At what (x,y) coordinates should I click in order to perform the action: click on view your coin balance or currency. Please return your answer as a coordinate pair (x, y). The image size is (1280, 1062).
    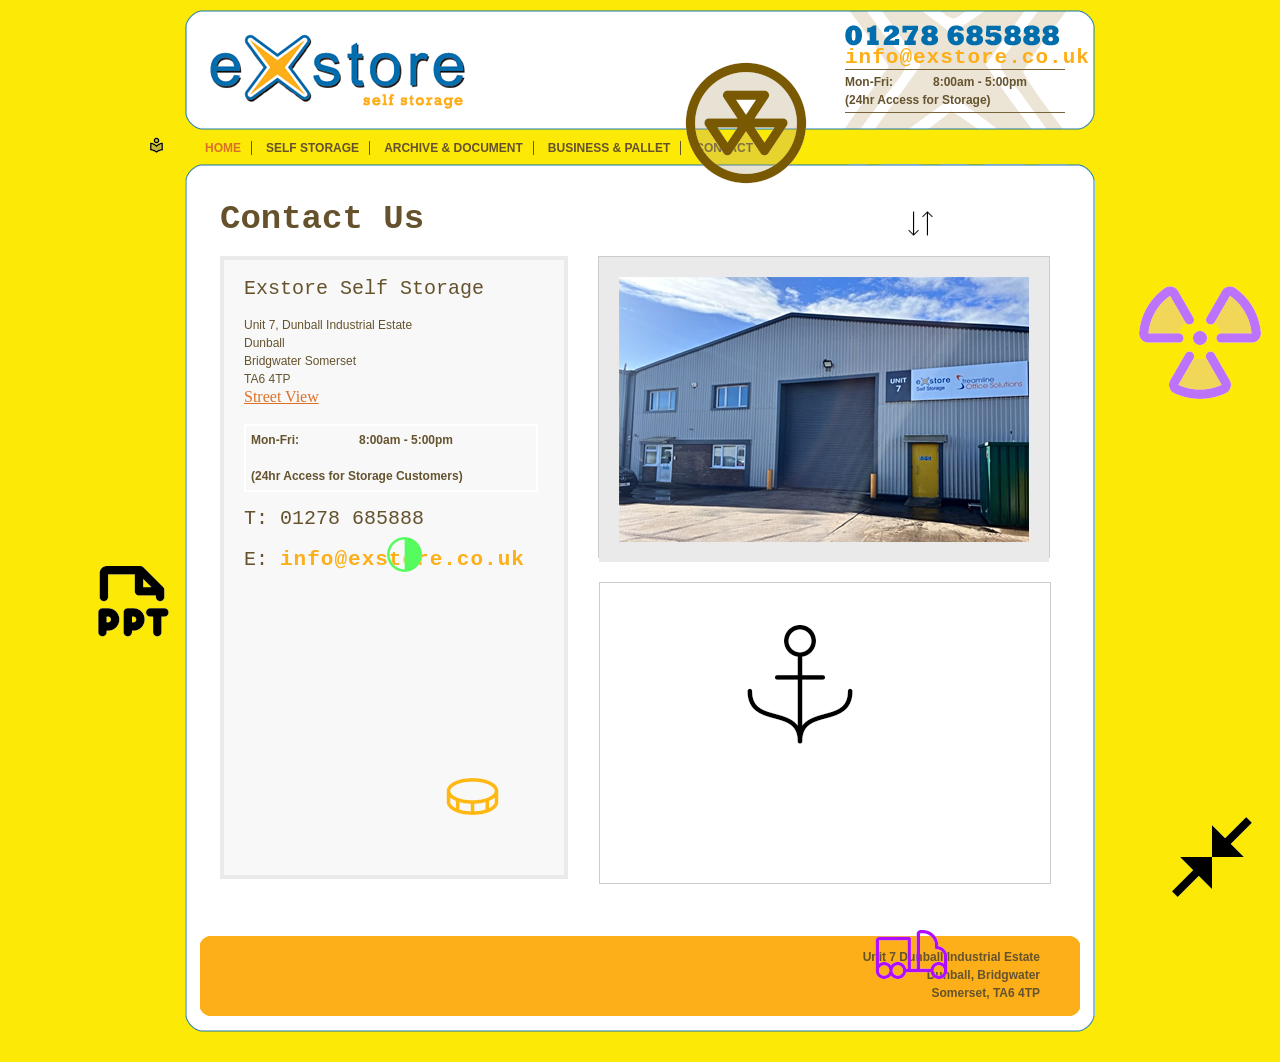
    Looking at the image, I should click on (472, 796).